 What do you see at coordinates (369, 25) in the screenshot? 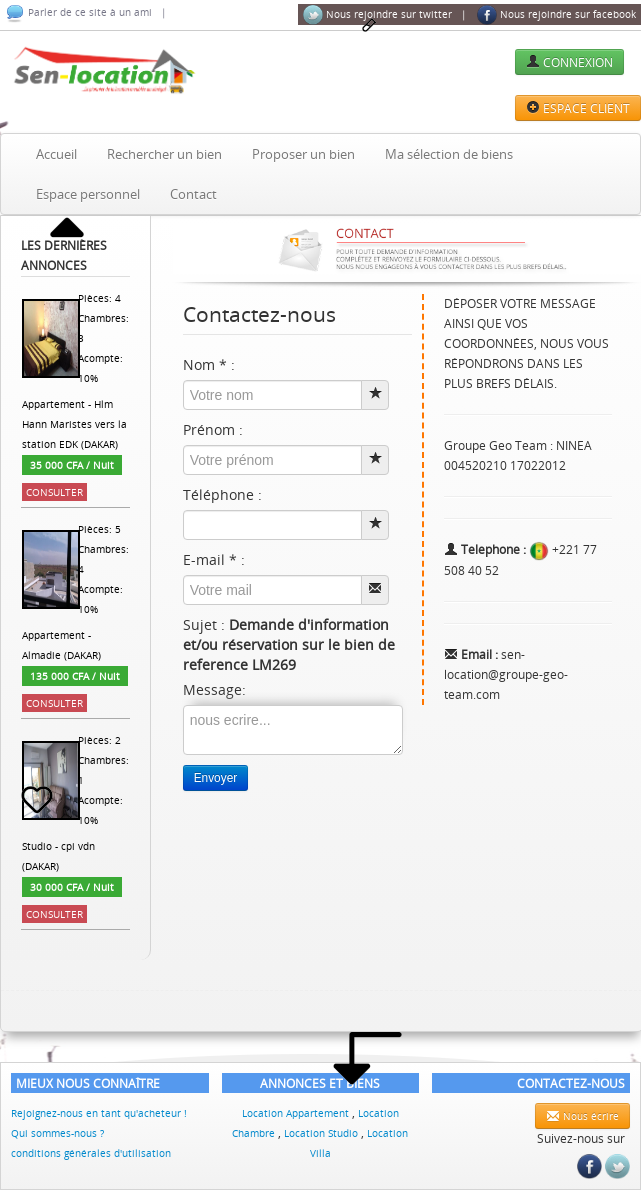
I see `access lab or test results` at bounding box center [369, 25].